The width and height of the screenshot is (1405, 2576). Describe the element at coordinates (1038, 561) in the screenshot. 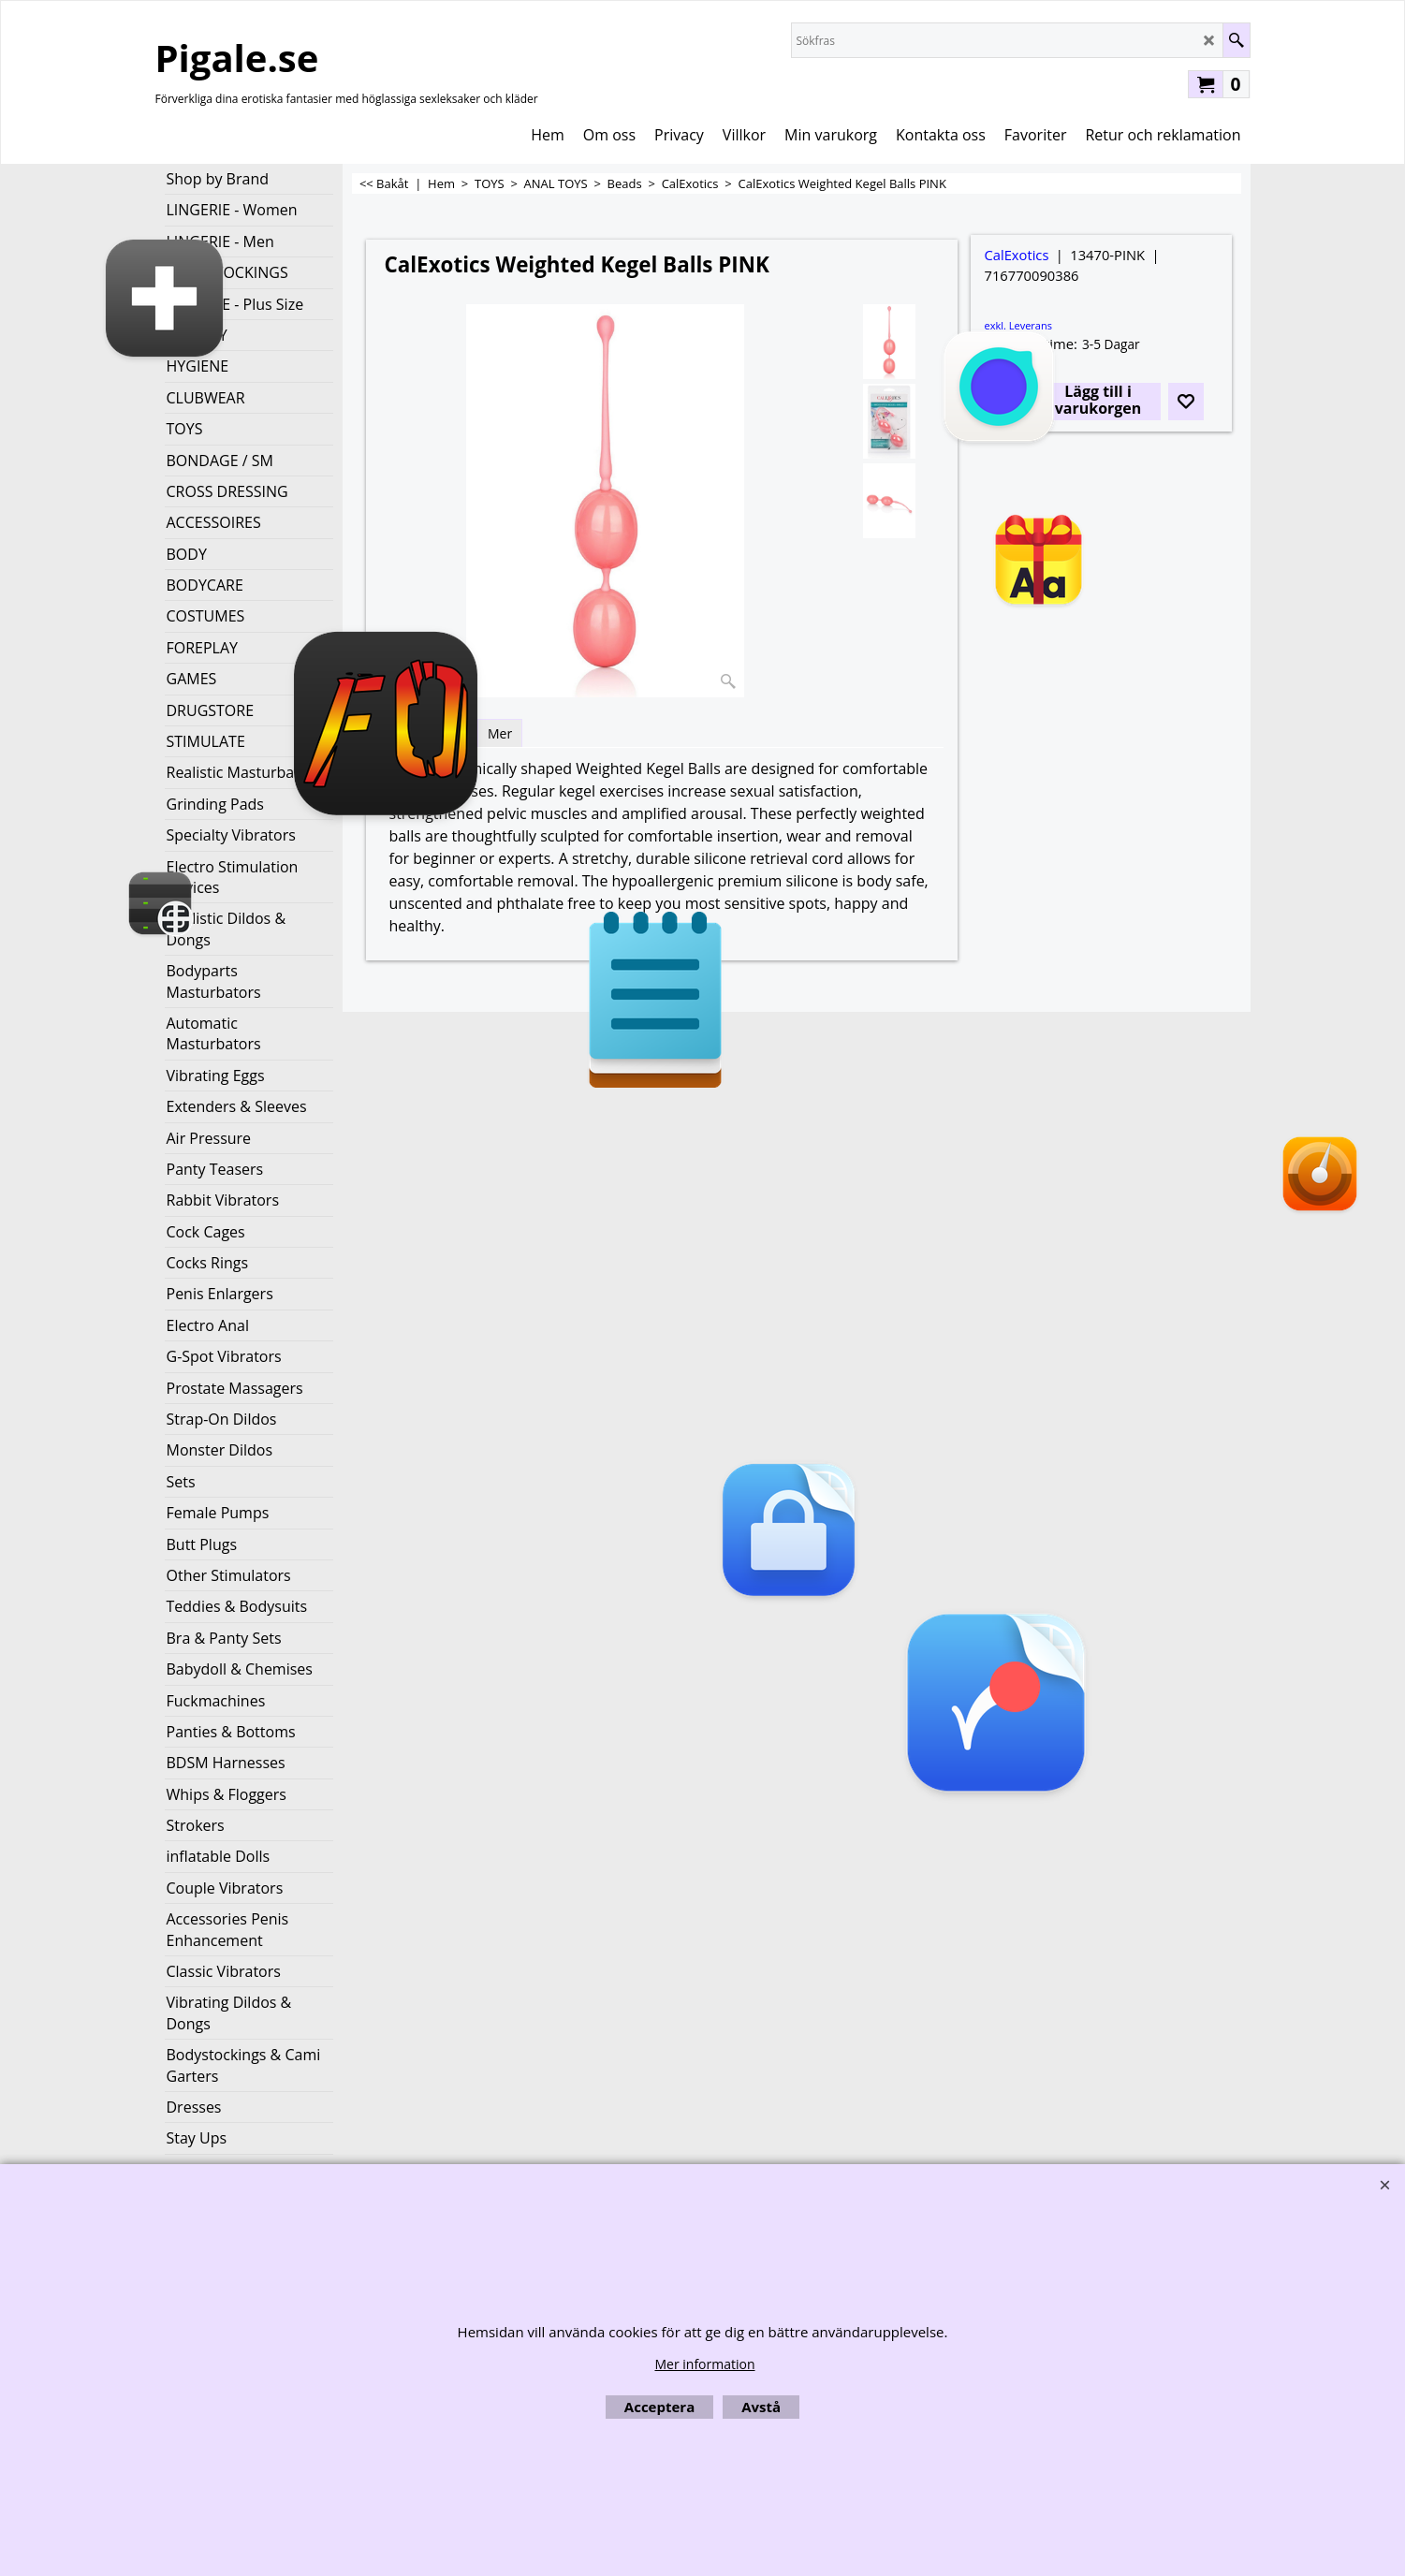

I see `open webfont kit generator app` at that location.